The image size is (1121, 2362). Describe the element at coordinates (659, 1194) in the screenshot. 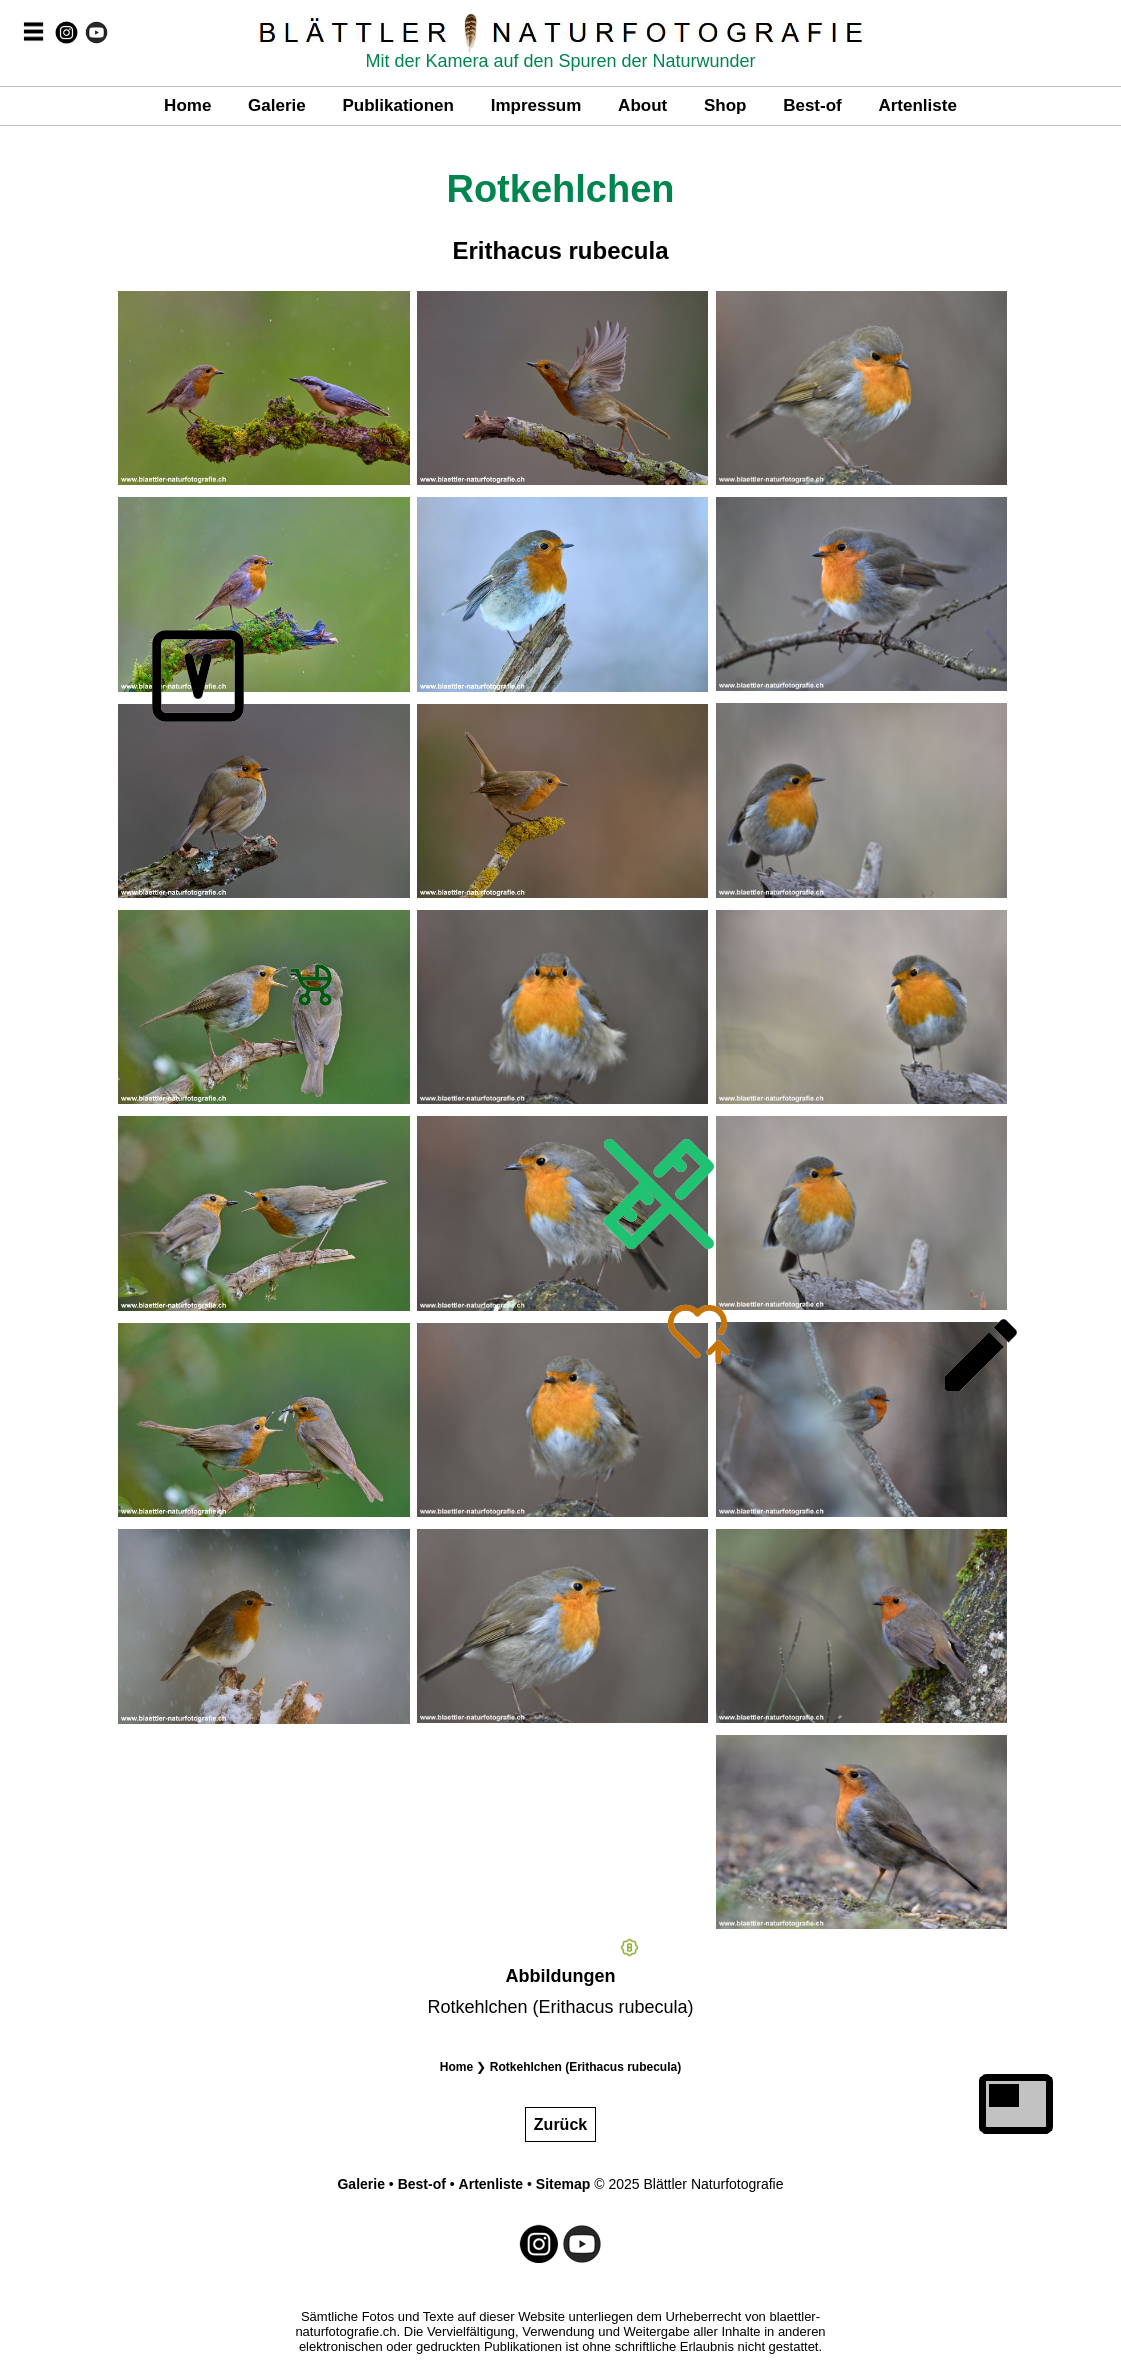

I see `disable measurement tools` at that location.